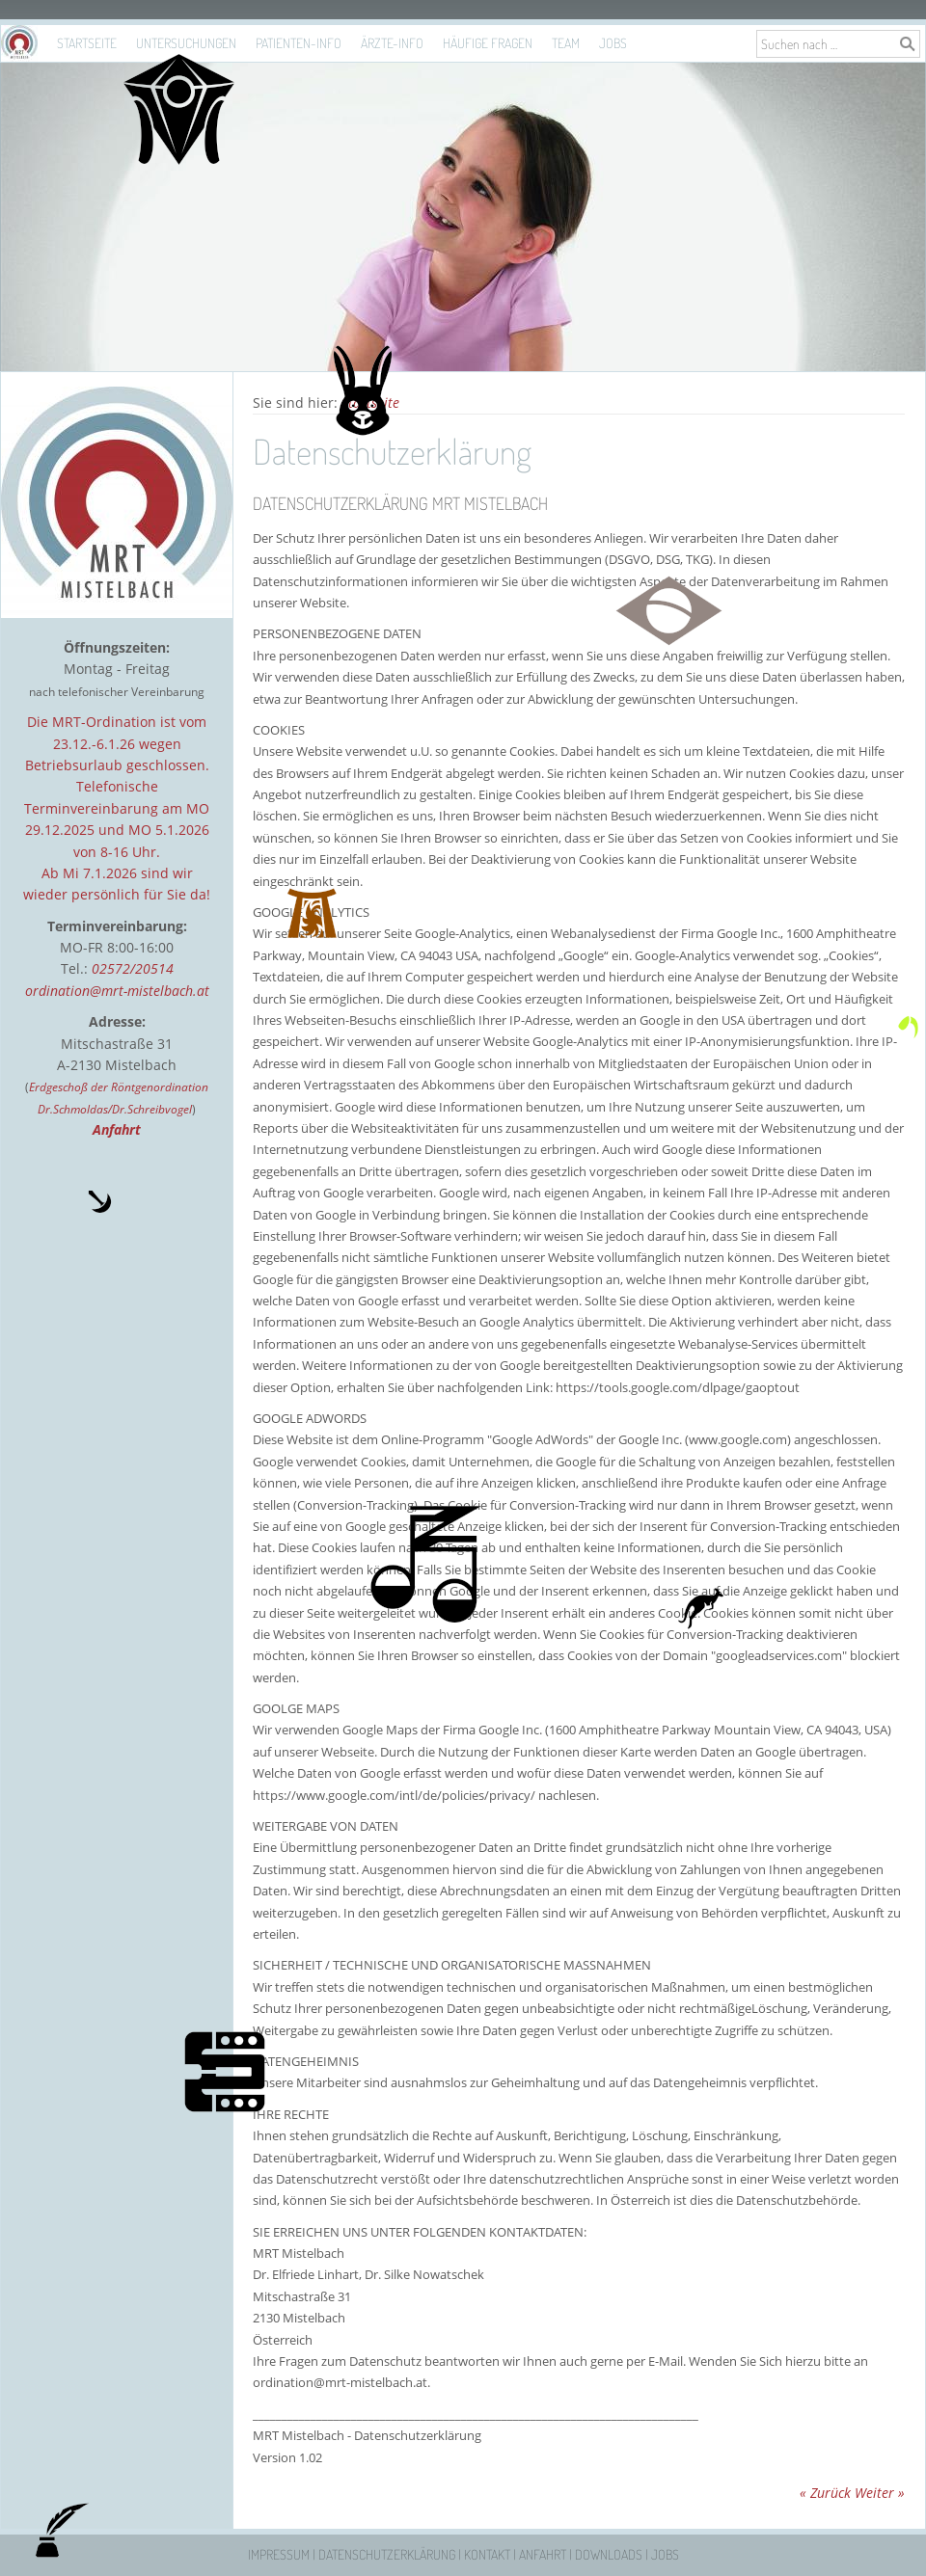 The height and width of the screenshot is (2576, 926). Describe the element at coordinates (62, 2531) in the screenshot. I see `compose or write a new document` at that location.